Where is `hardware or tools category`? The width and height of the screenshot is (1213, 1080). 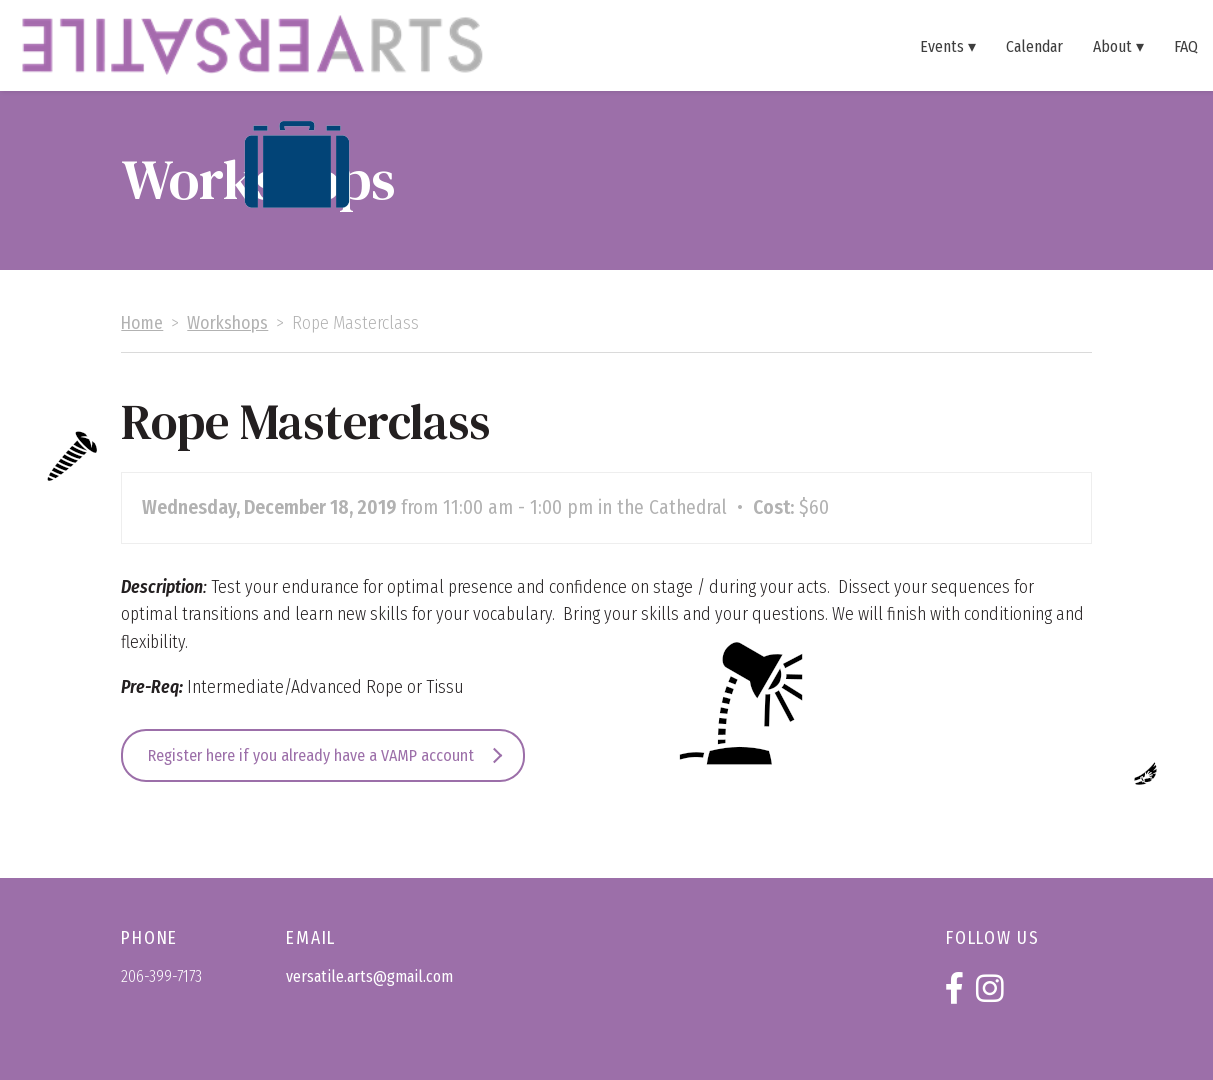
hardware or tools category is located at coordinates (72, 456).